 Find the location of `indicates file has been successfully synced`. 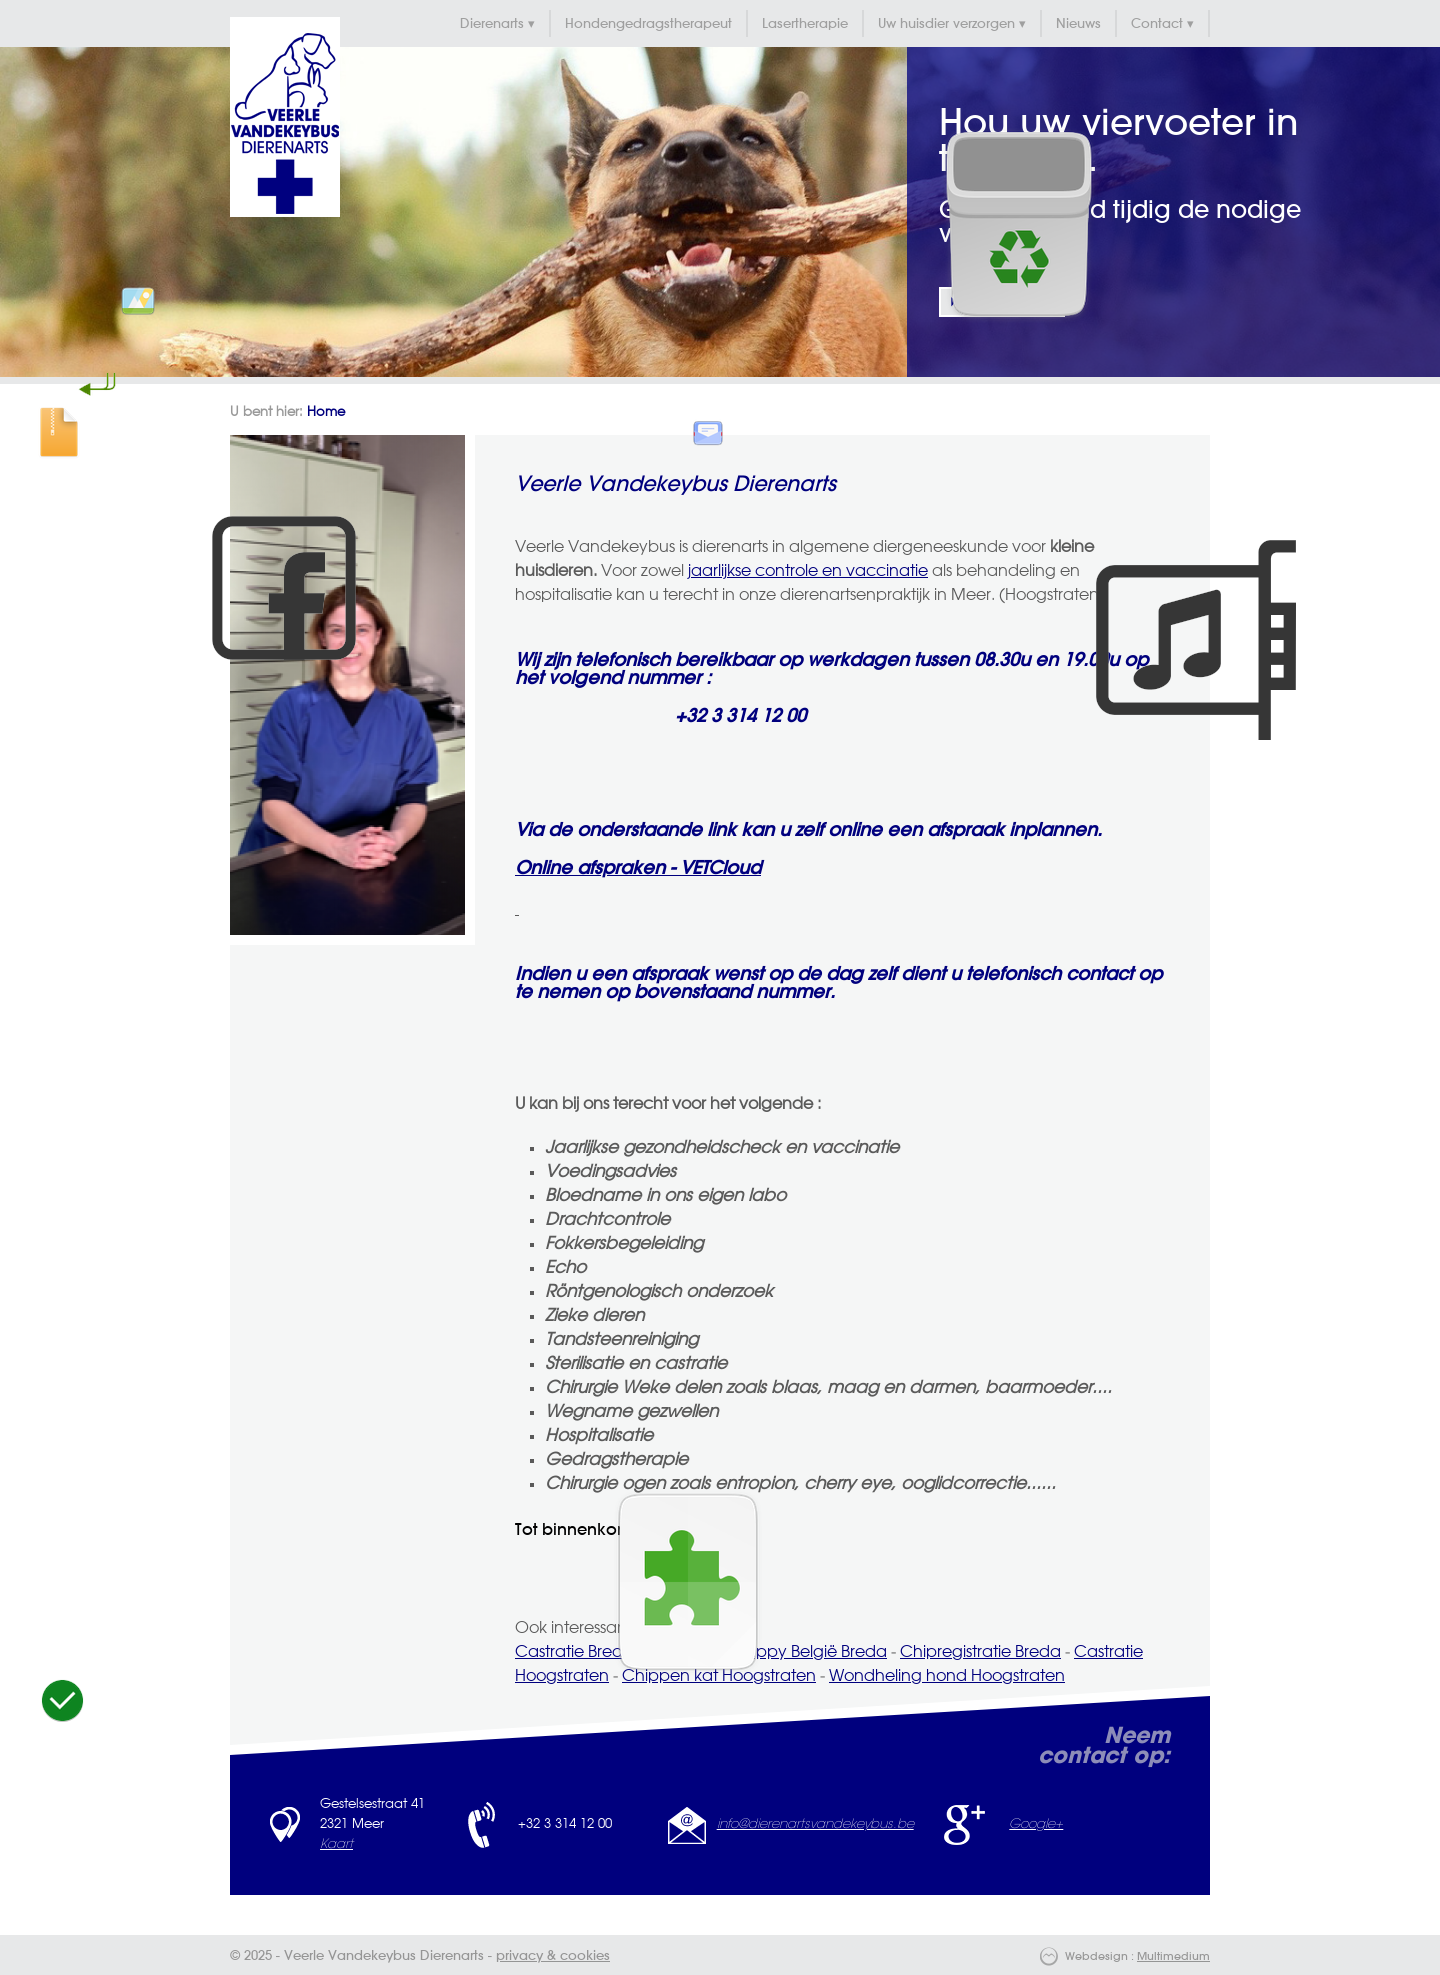

indicates file has been successfully synced is located at coordinates (62, 1700).